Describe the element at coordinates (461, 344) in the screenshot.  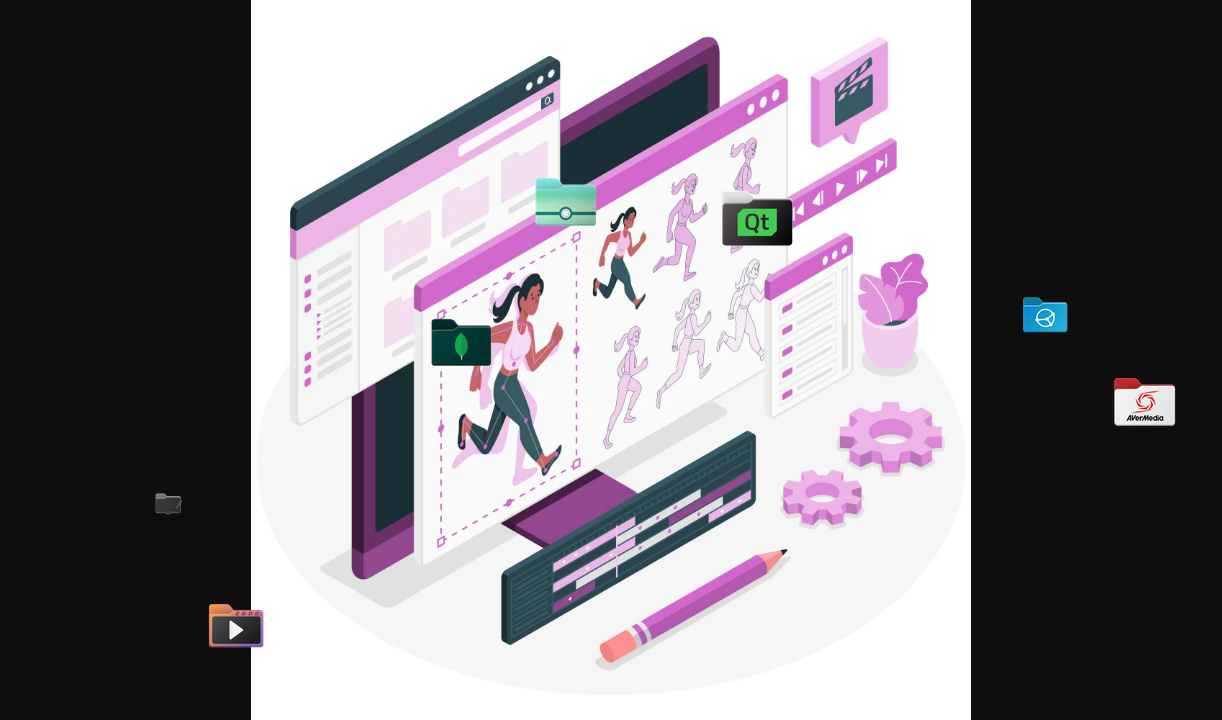
I see `open mongodb database files folder` at that location.